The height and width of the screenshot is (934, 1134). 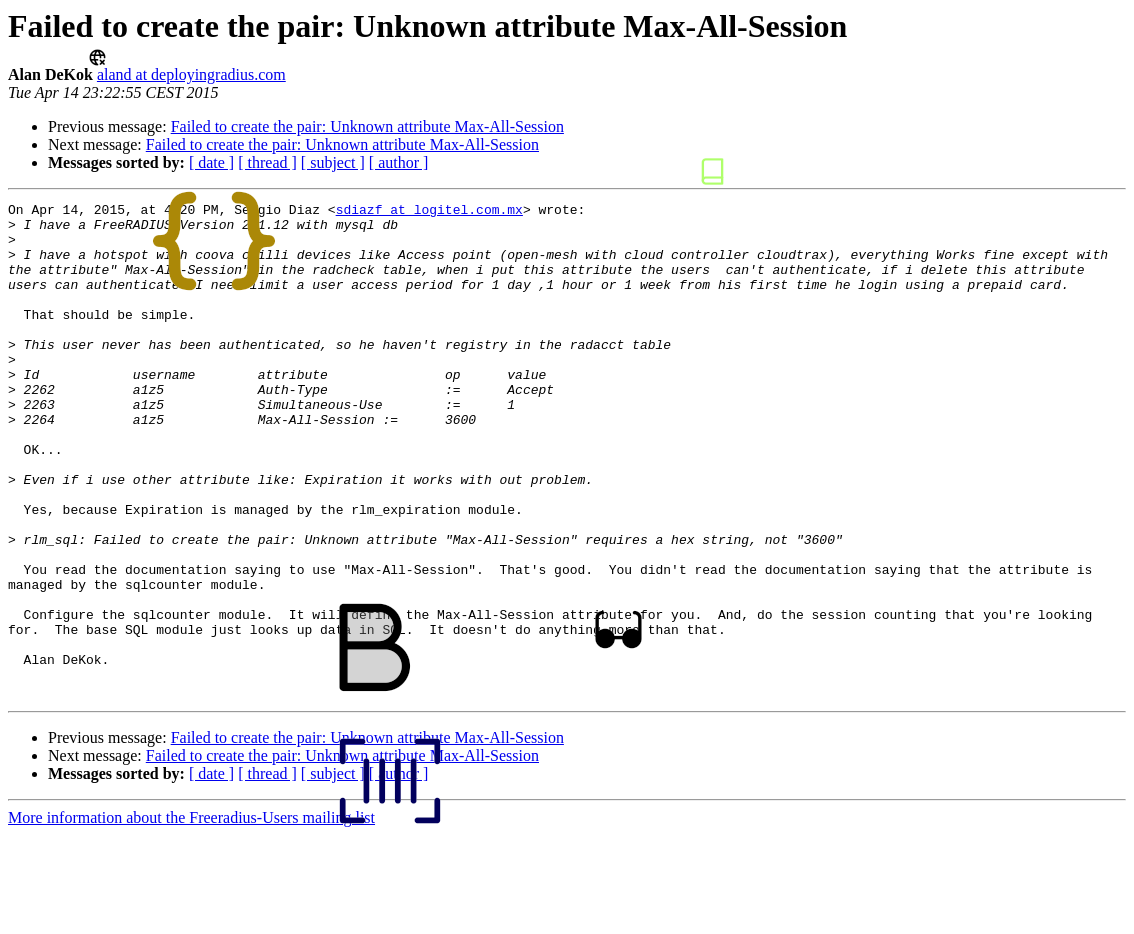 I want to click on apply bold formatting to selected text, so click(x=368, y=649).